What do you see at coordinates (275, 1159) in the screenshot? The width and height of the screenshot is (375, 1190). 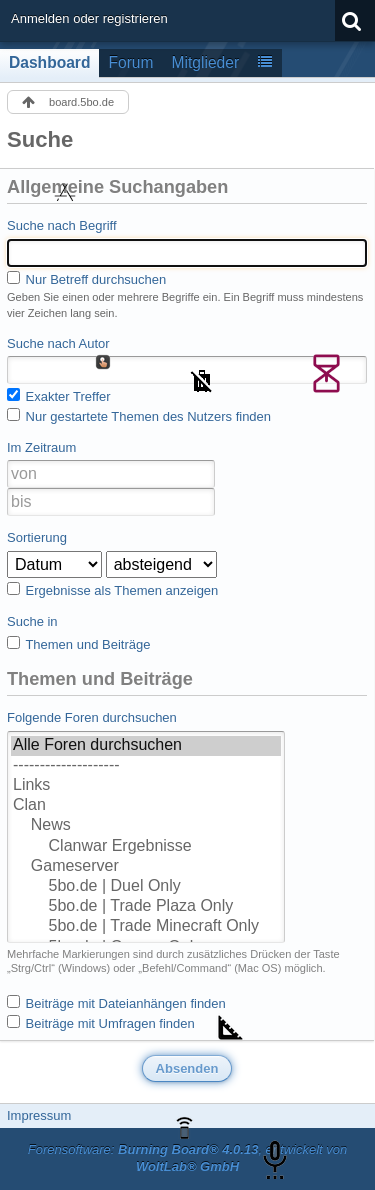 I see `access voice input settings` at bounding box center [275, 1159].